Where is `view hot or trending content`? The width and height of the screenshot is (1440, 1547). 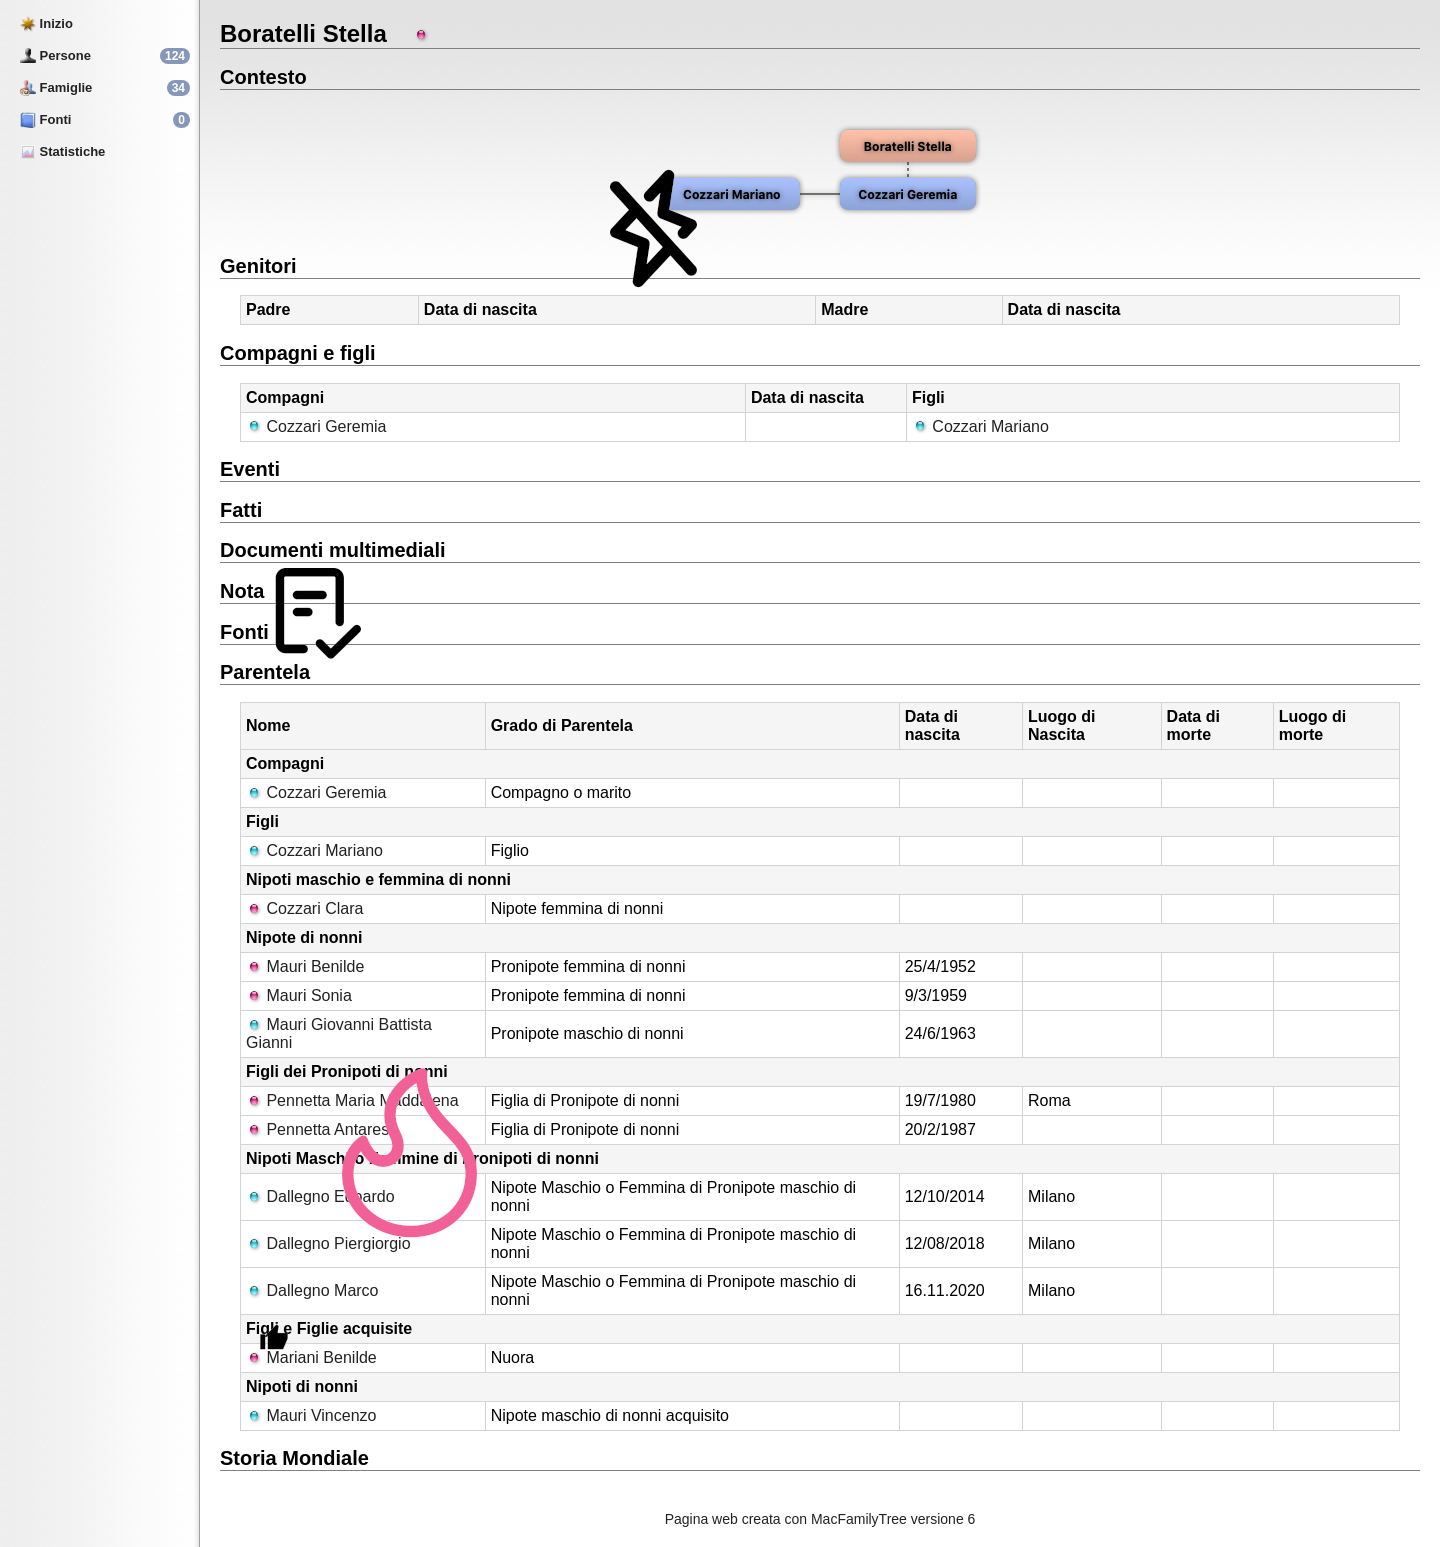 view hot or trending content is located at coordinates (409, 1152).